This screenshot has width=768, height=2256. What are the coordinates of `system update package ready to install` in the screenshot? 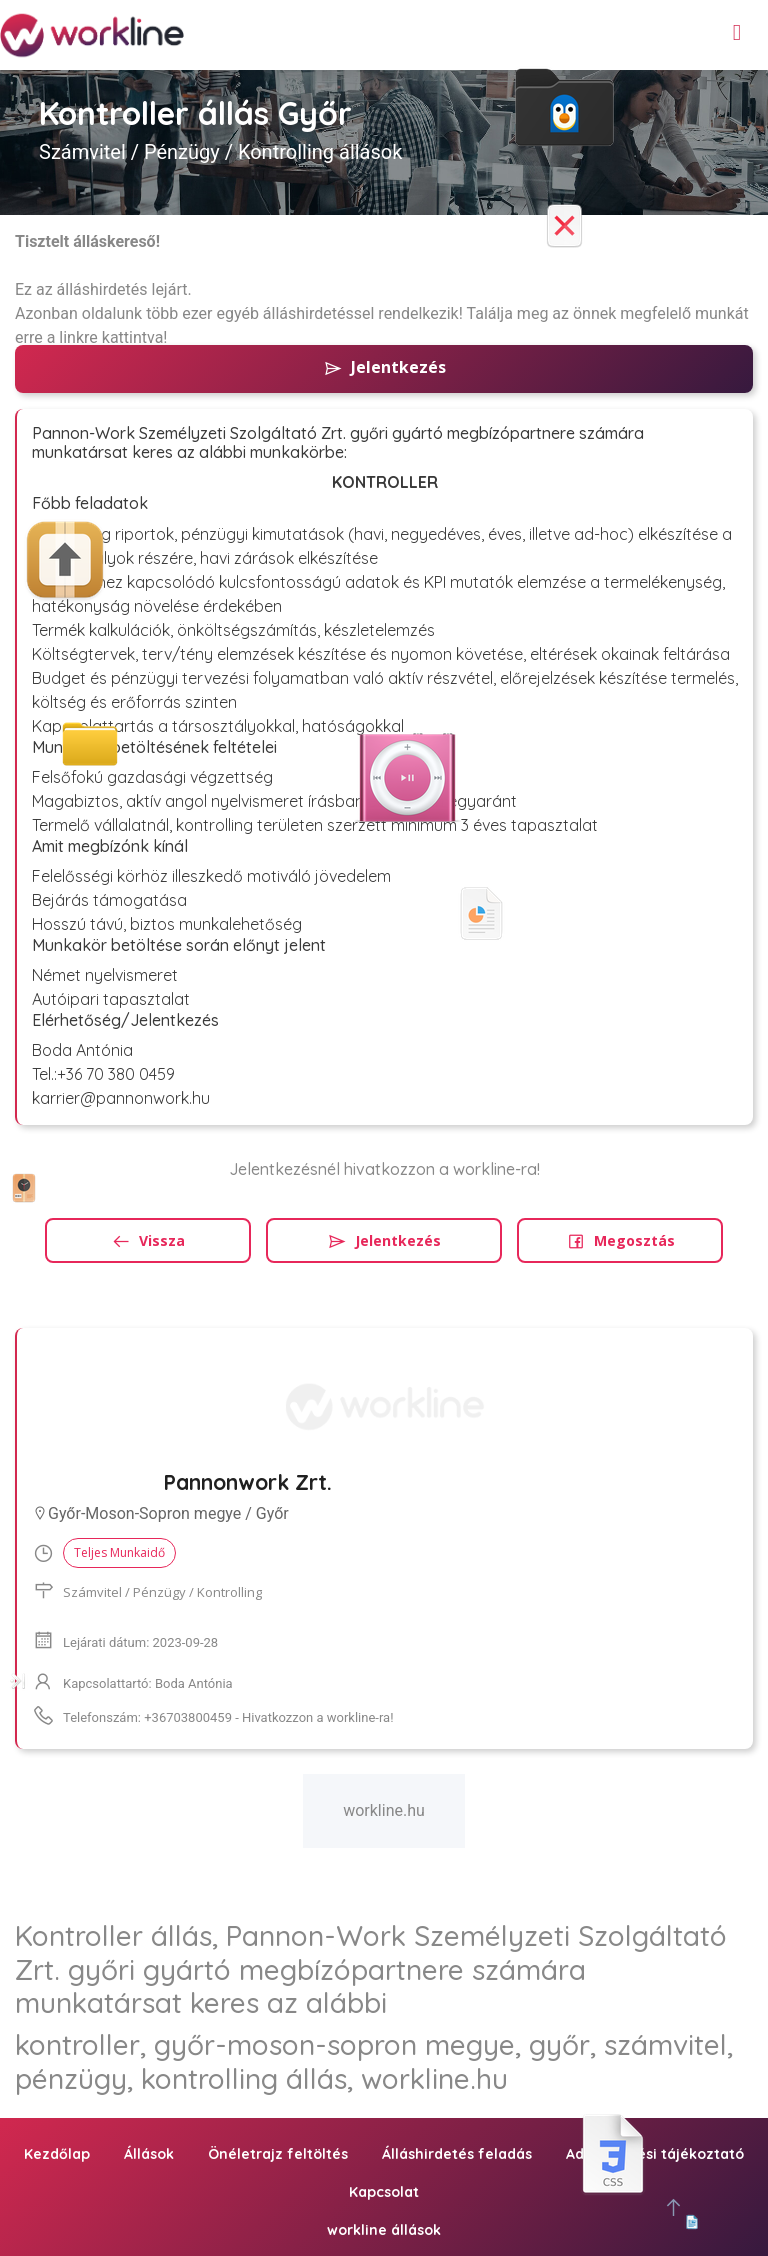 It's located at (65, 561).